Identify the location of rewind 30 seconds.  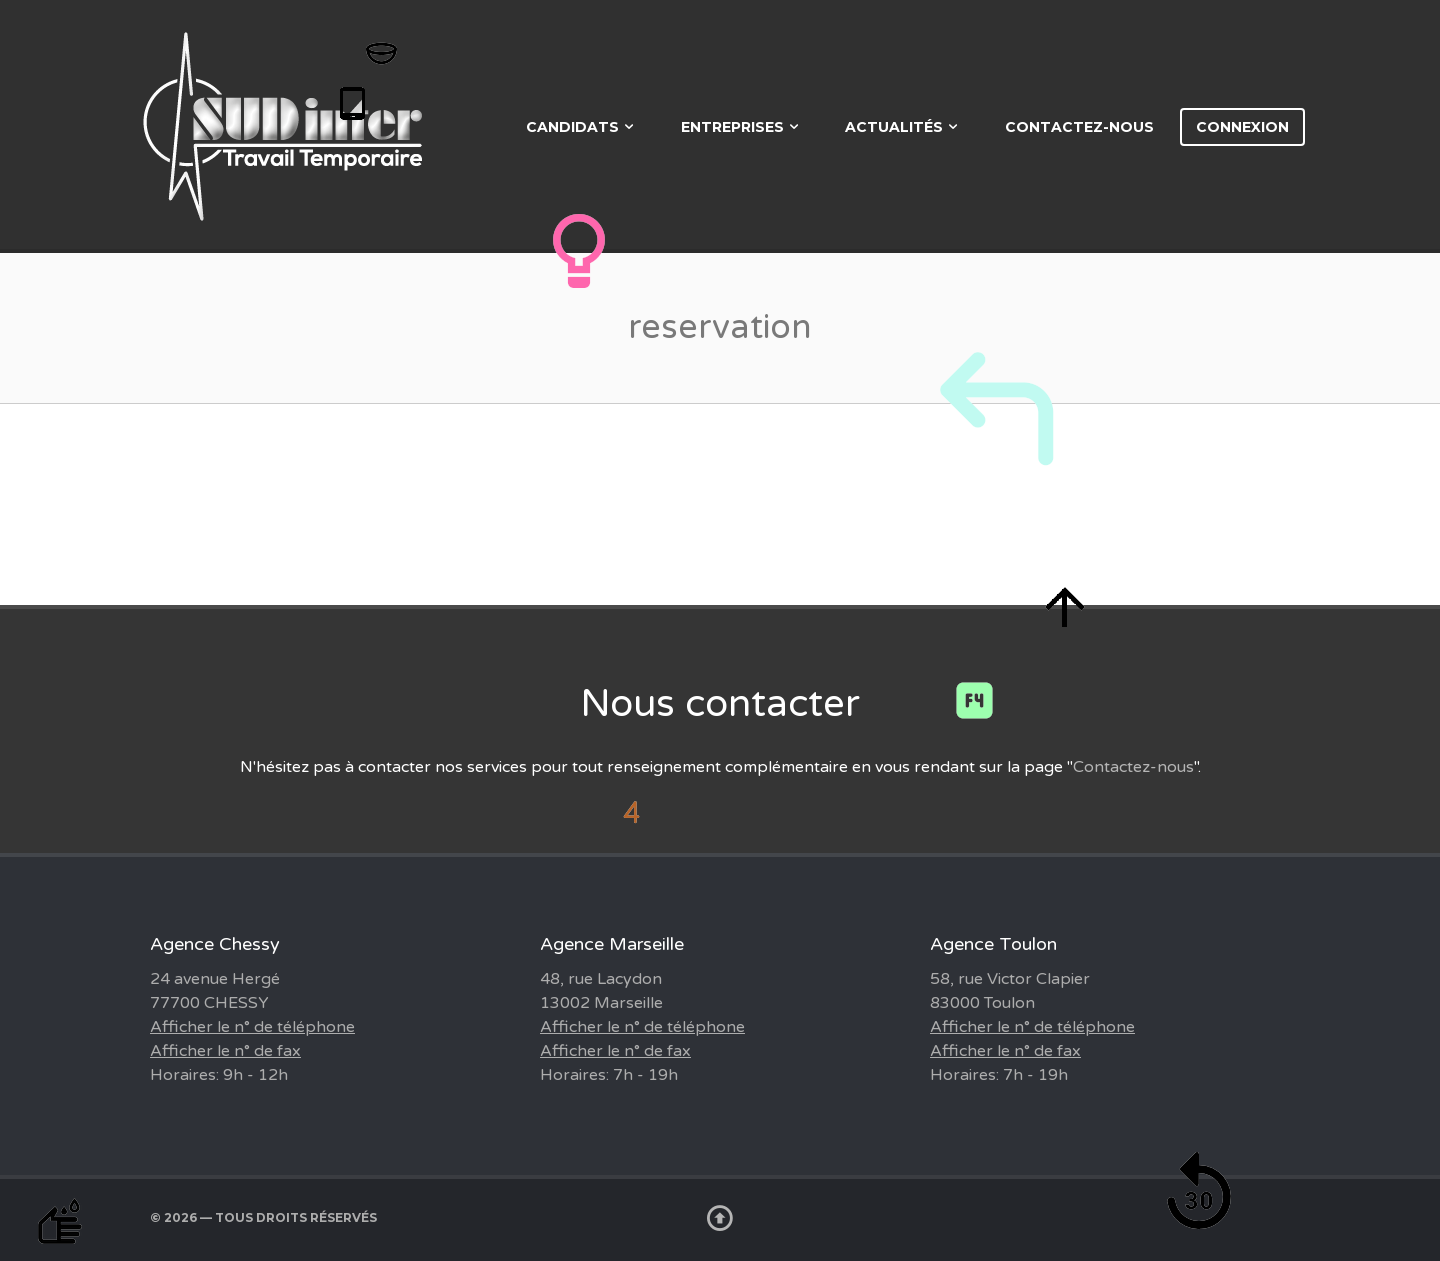
(1199, 1193).